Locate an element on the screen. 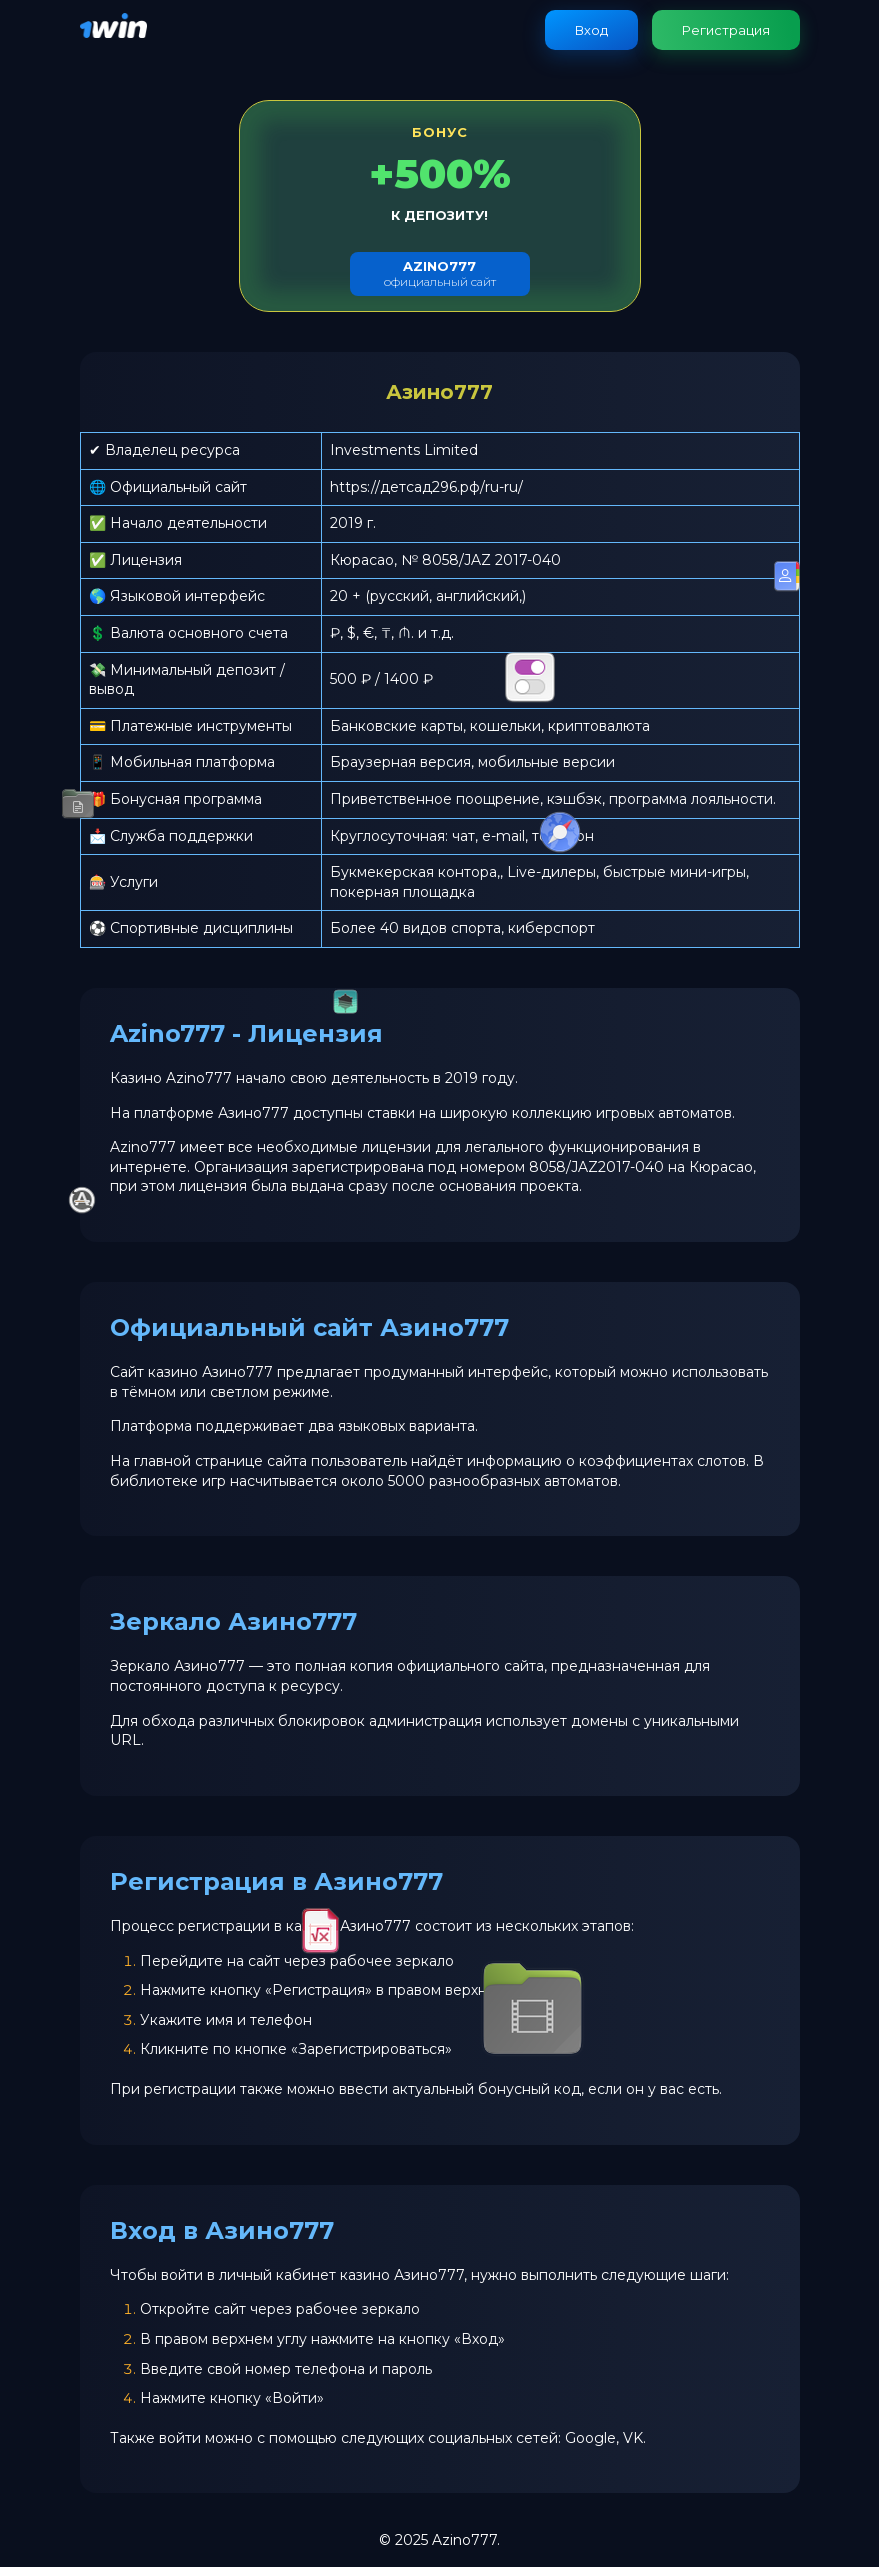  open the epiphany web browser is located at coordinates (560, 832).